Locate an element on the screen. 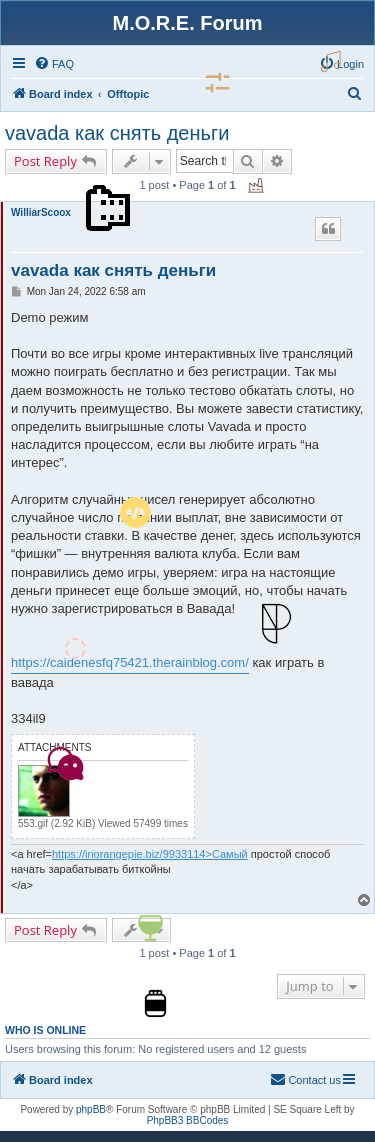  view product or ingredient details is located at coordinates (155, 1003).